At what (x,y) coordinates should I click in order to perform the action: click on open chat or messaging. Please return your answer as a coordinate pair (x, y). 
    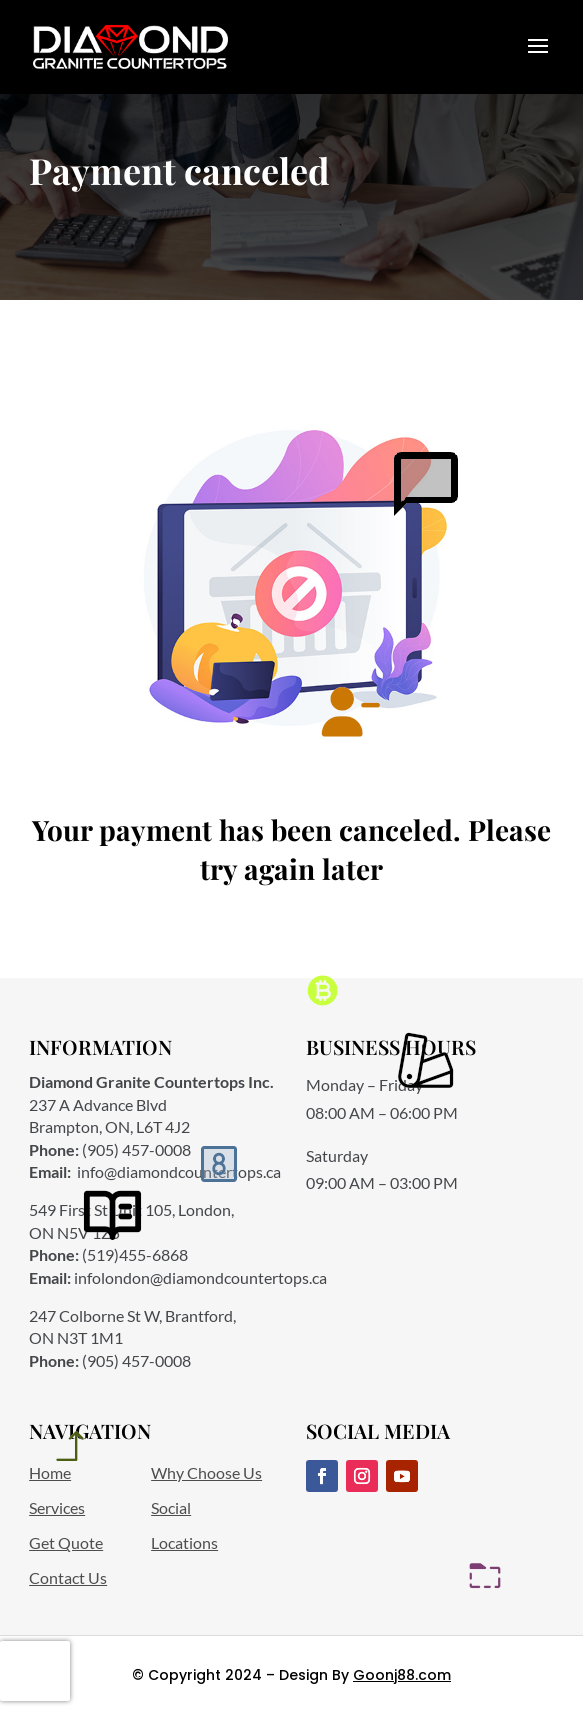
    Looking at the image, I should click on (426, 484).